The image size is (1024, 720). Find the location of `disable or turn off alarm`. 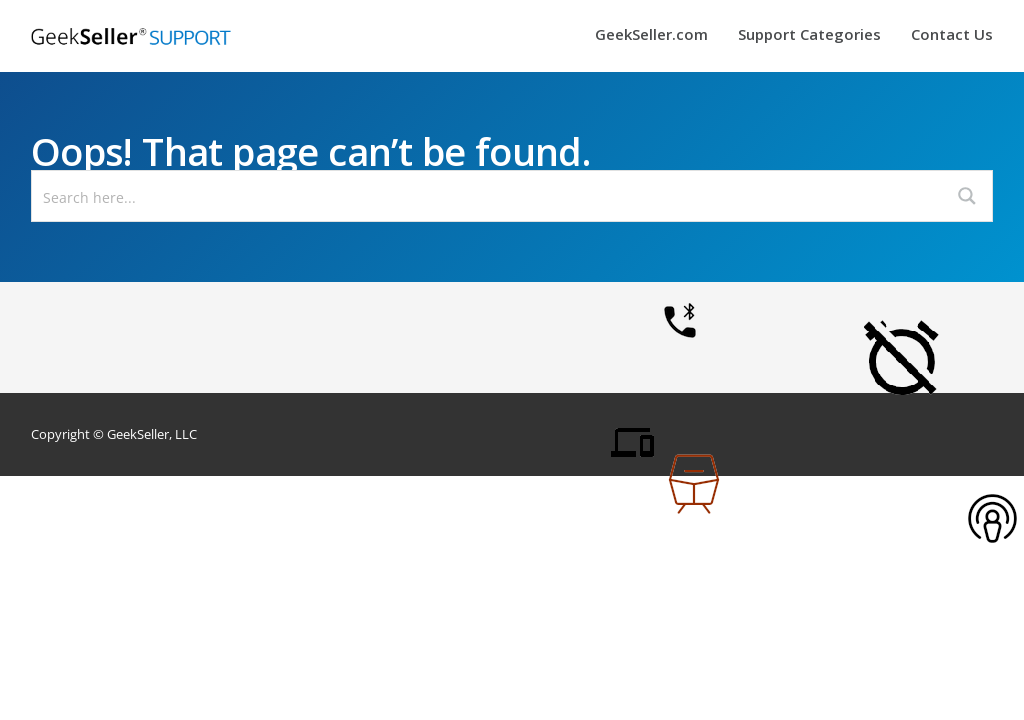

disable or turn off alarm is located at coordinates (902, 358).